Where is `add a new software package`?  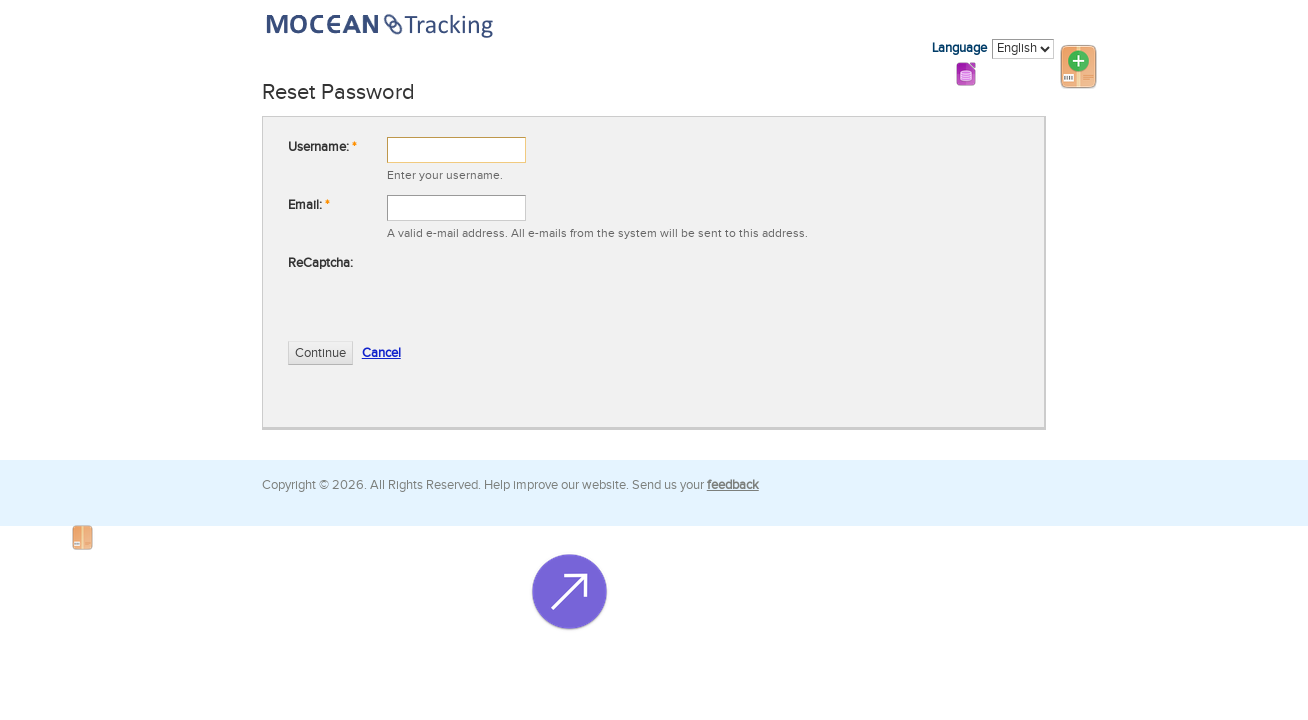
add a new software package is located at coordinates (1078, 66).